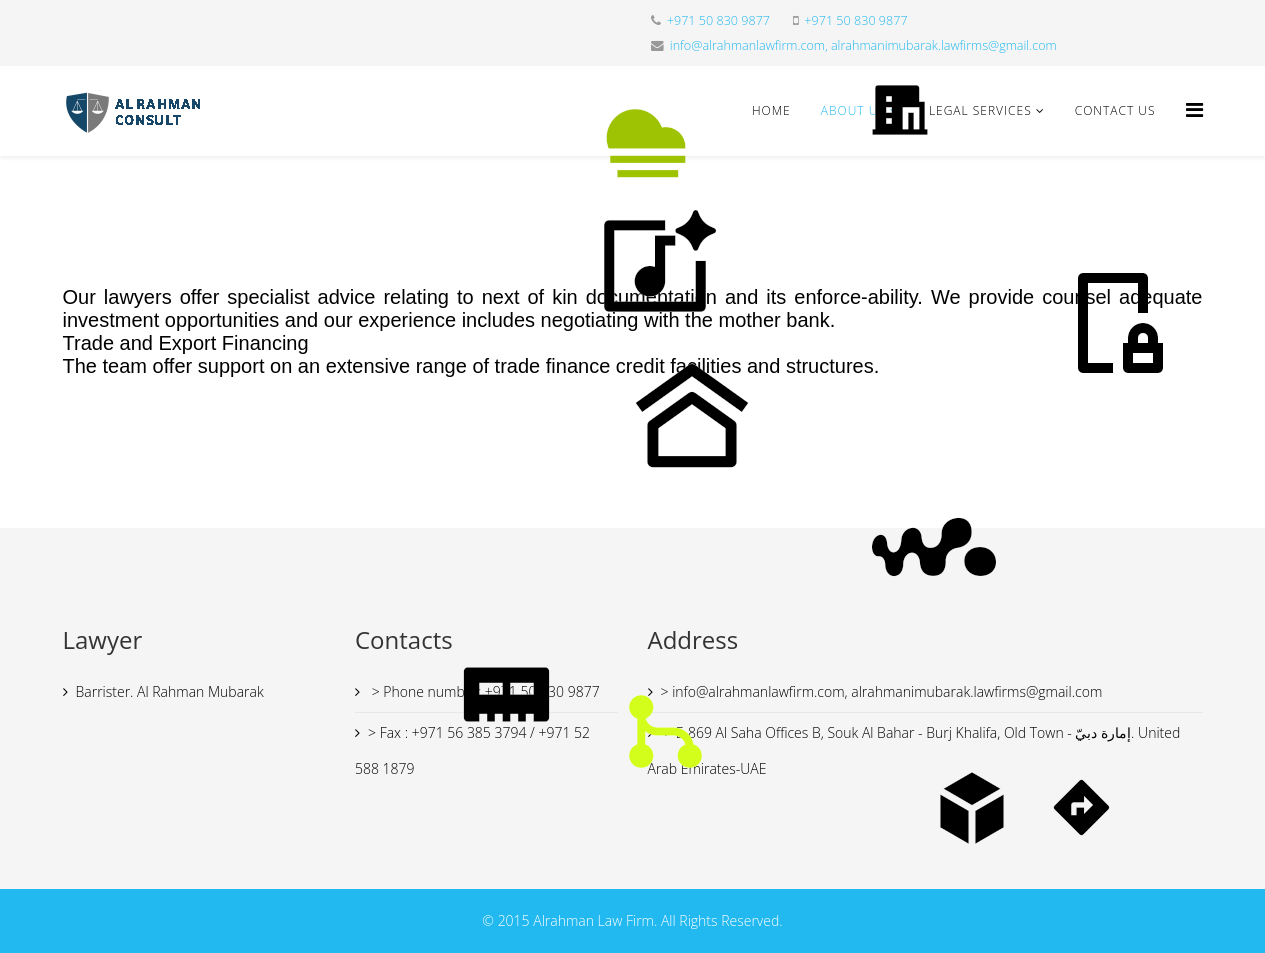 This screenshot has height=953, width=1265. What do you see at coordinates (692, 417) in the screenshot?
I see `navigate to home screen` at bounding box center [692, 417].